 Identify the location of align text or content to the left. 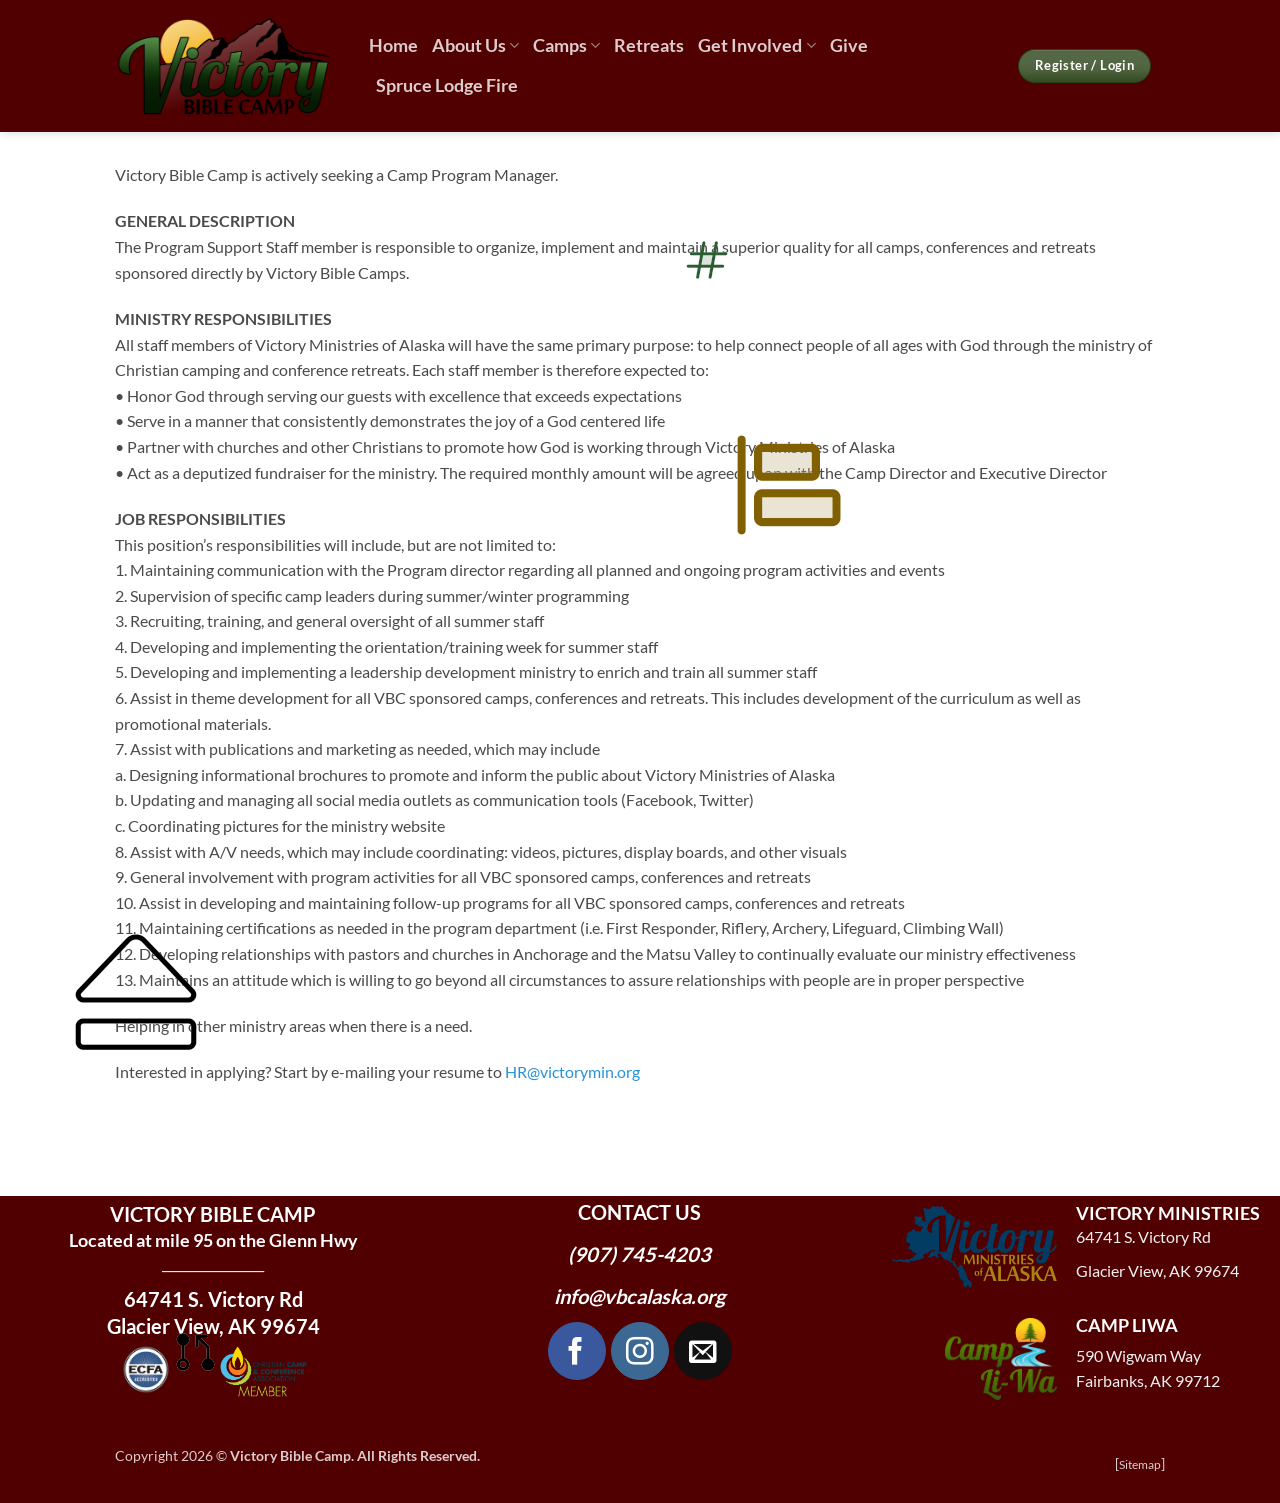
(787, 485).